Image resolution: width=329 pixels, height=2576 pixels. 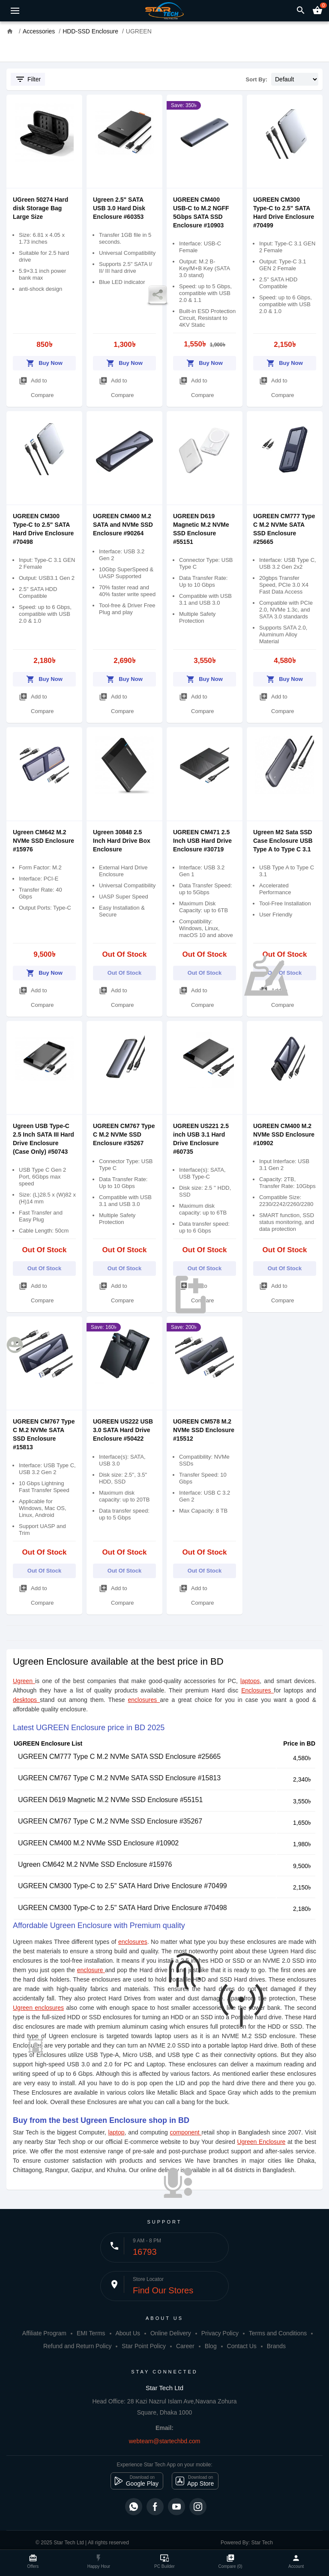 What do you see at coordinates (266, 977) in the screenshot?
I see `connect a drawing tablet or stylus input device` at bounding box center [266, 977].